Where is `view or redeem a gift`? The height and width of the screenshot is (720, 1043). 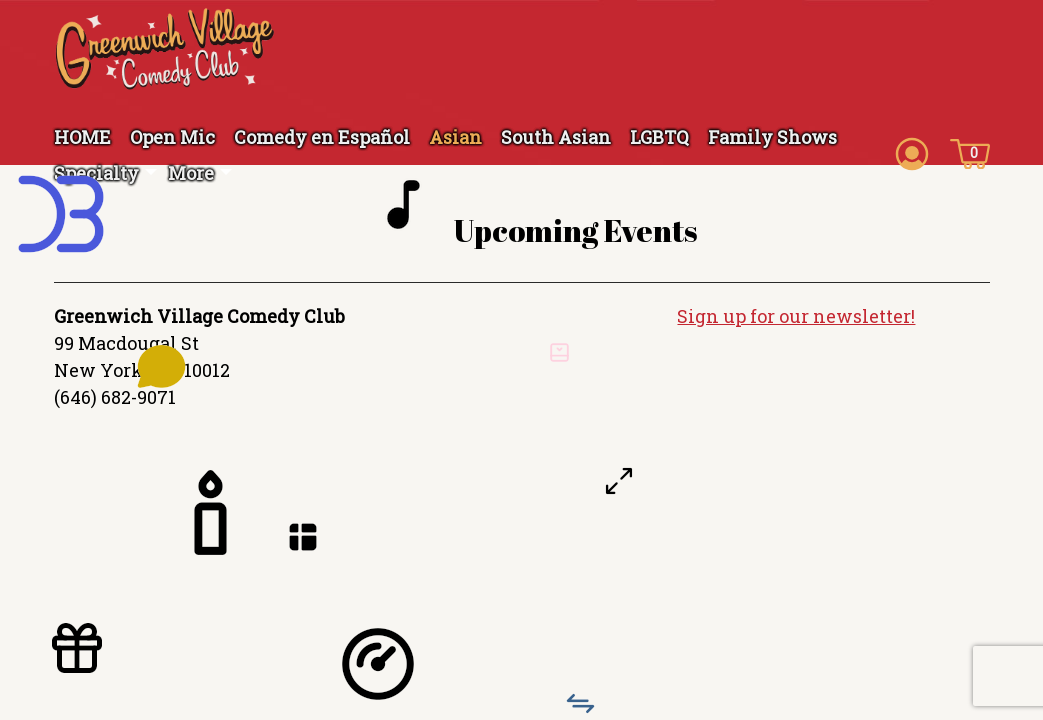
view or redeem a gift is located at coordinates (77, 648).